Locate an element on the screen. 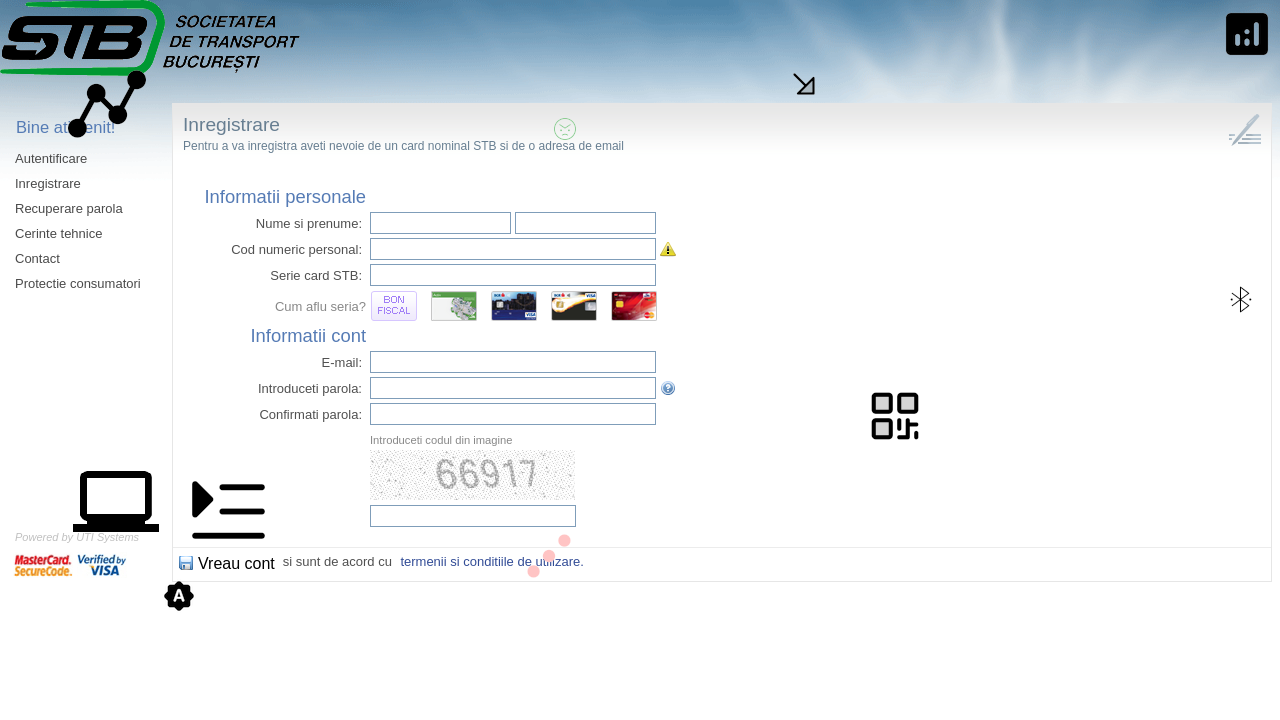  access windows laptop or PC settings is located at coordinates (116, 503).